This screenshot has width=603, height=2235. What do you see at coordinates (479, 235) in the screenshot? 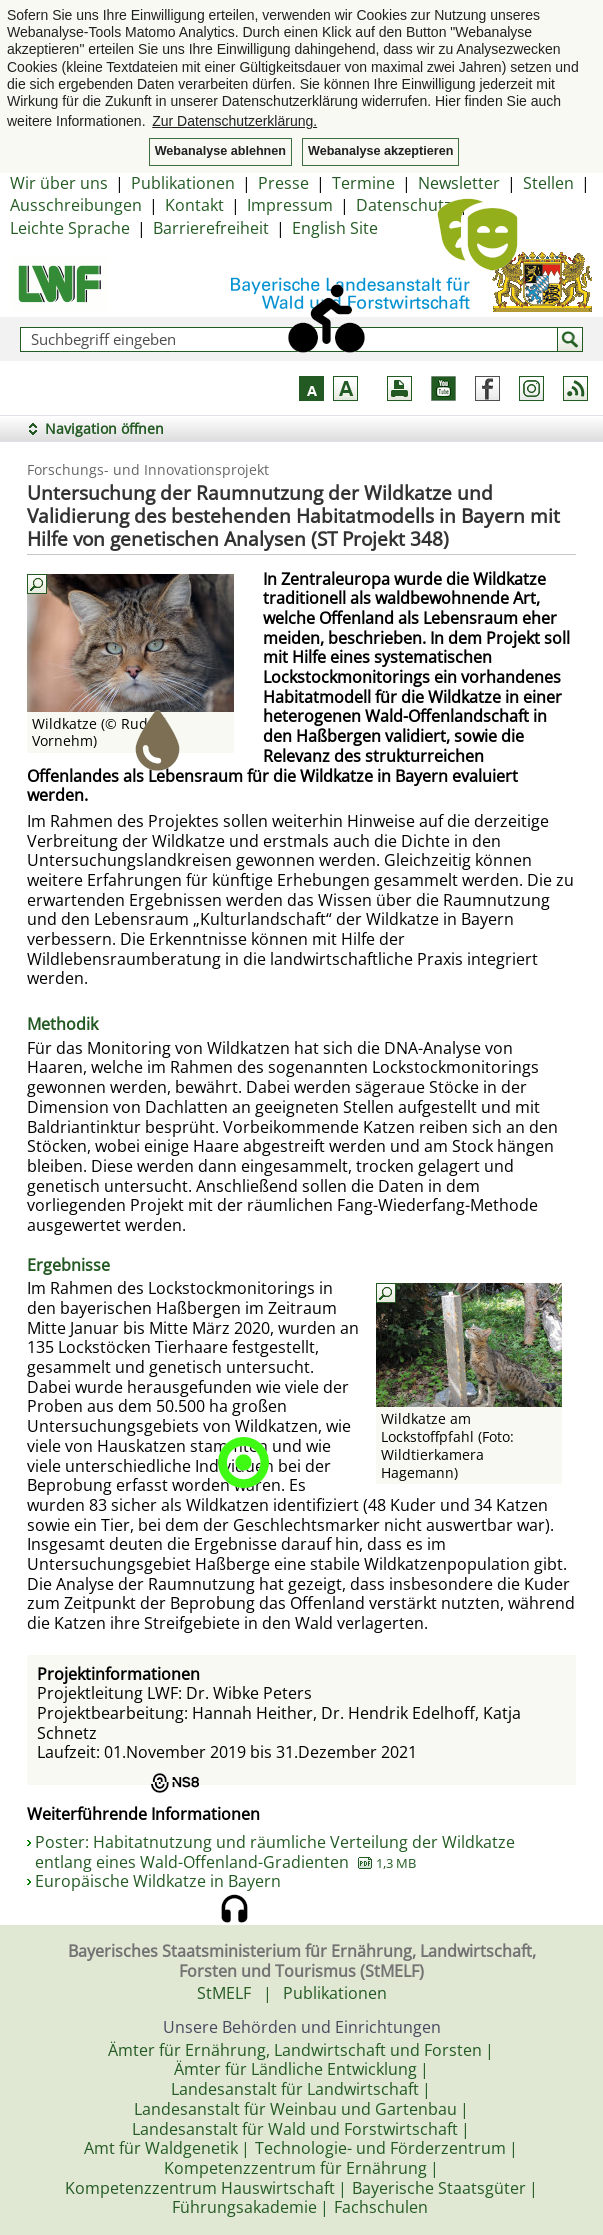
I see `access theater or entertainment options` at bounding box center [479, 235].